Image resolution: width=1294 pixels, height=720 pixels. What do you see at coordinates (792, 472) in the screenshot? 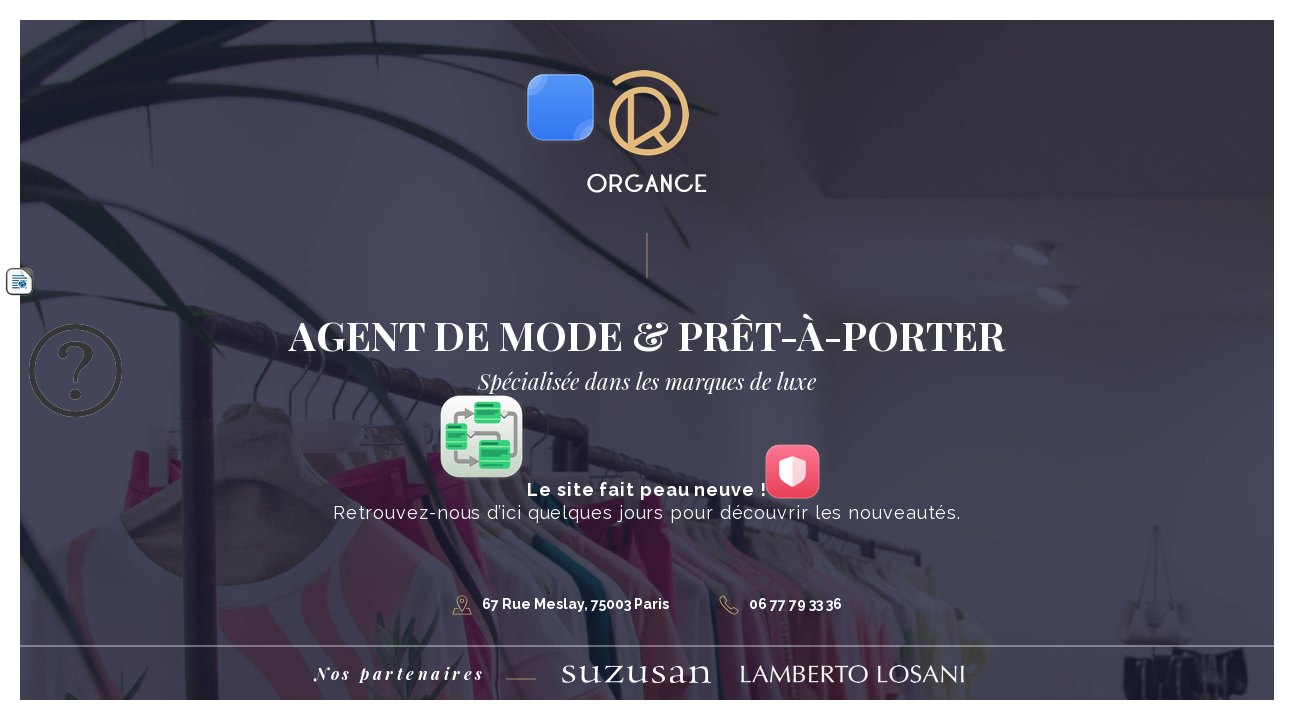
I see `open firewall and security preferences` at bounding box center [792, 472].